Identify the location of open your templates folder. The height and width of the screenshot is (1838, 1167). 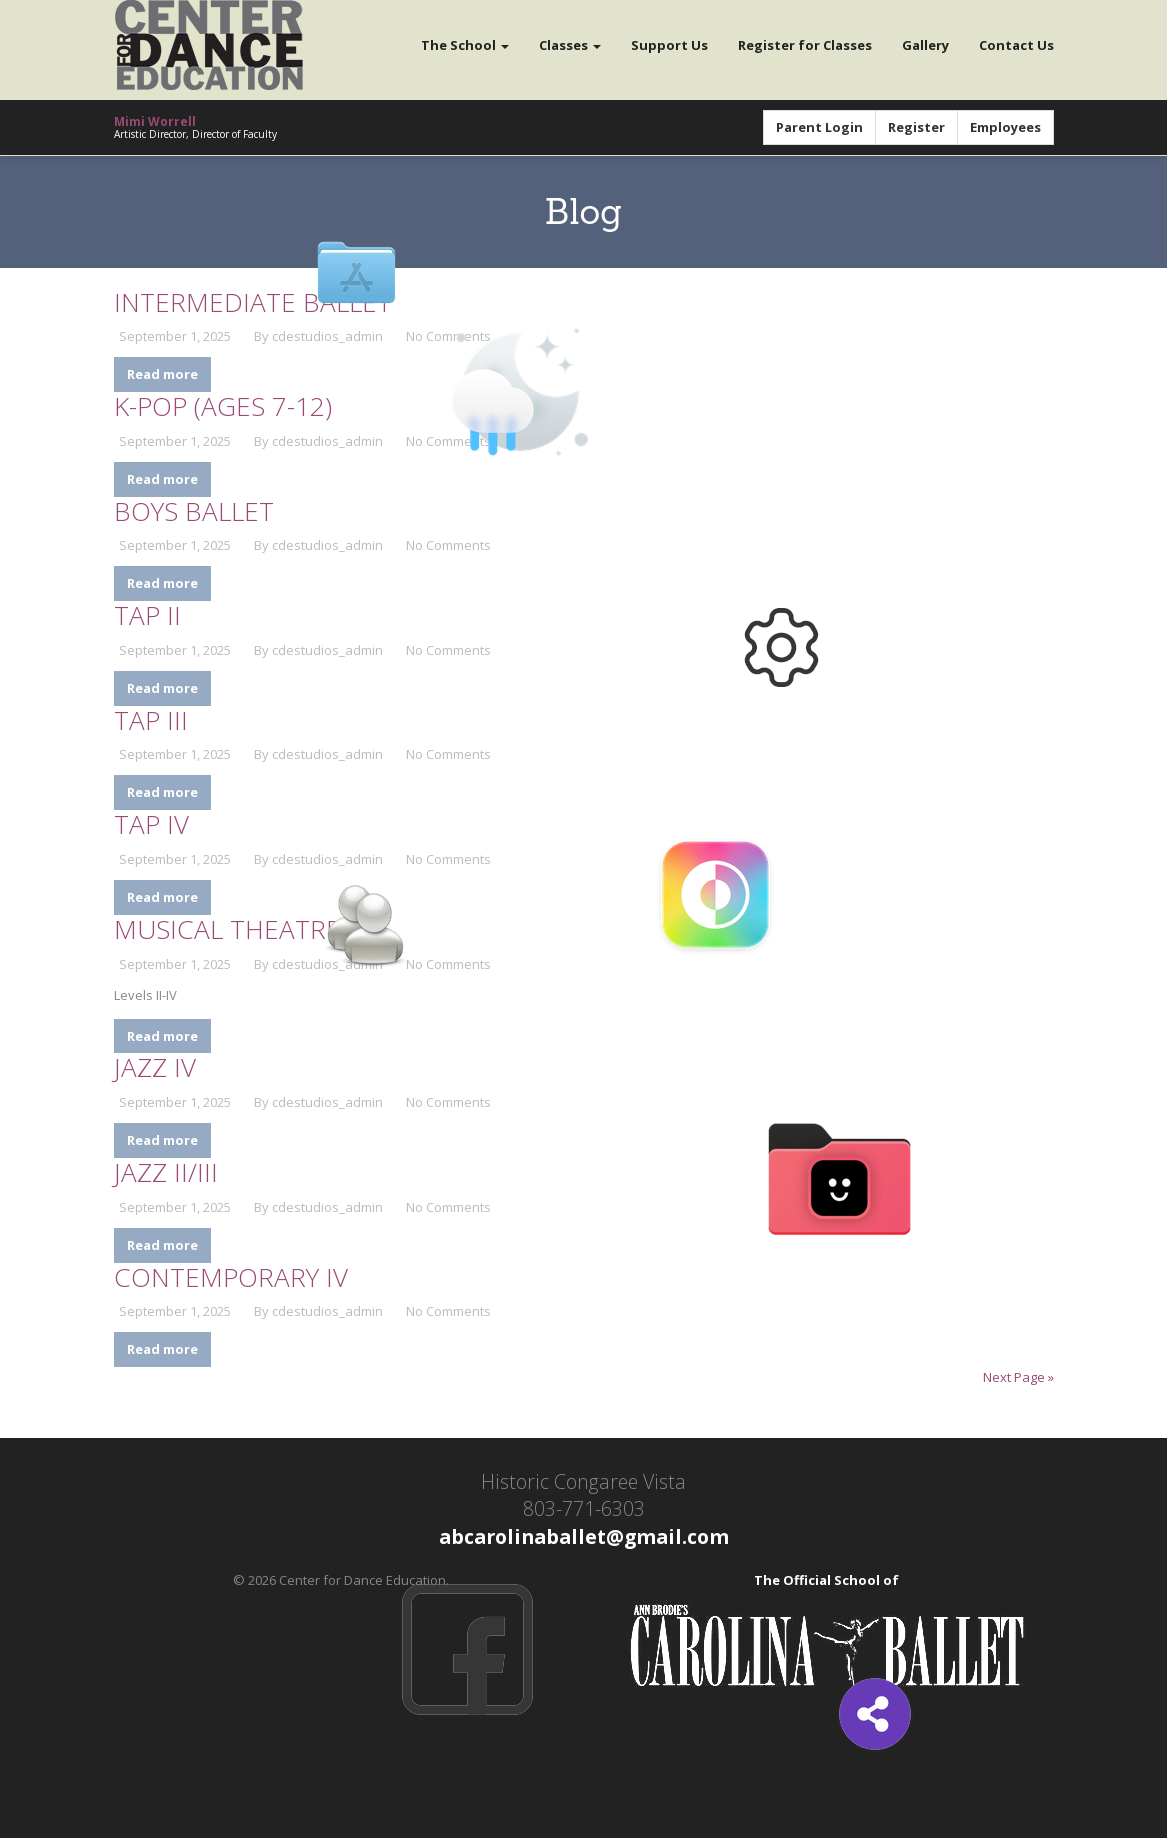
(356, 272).